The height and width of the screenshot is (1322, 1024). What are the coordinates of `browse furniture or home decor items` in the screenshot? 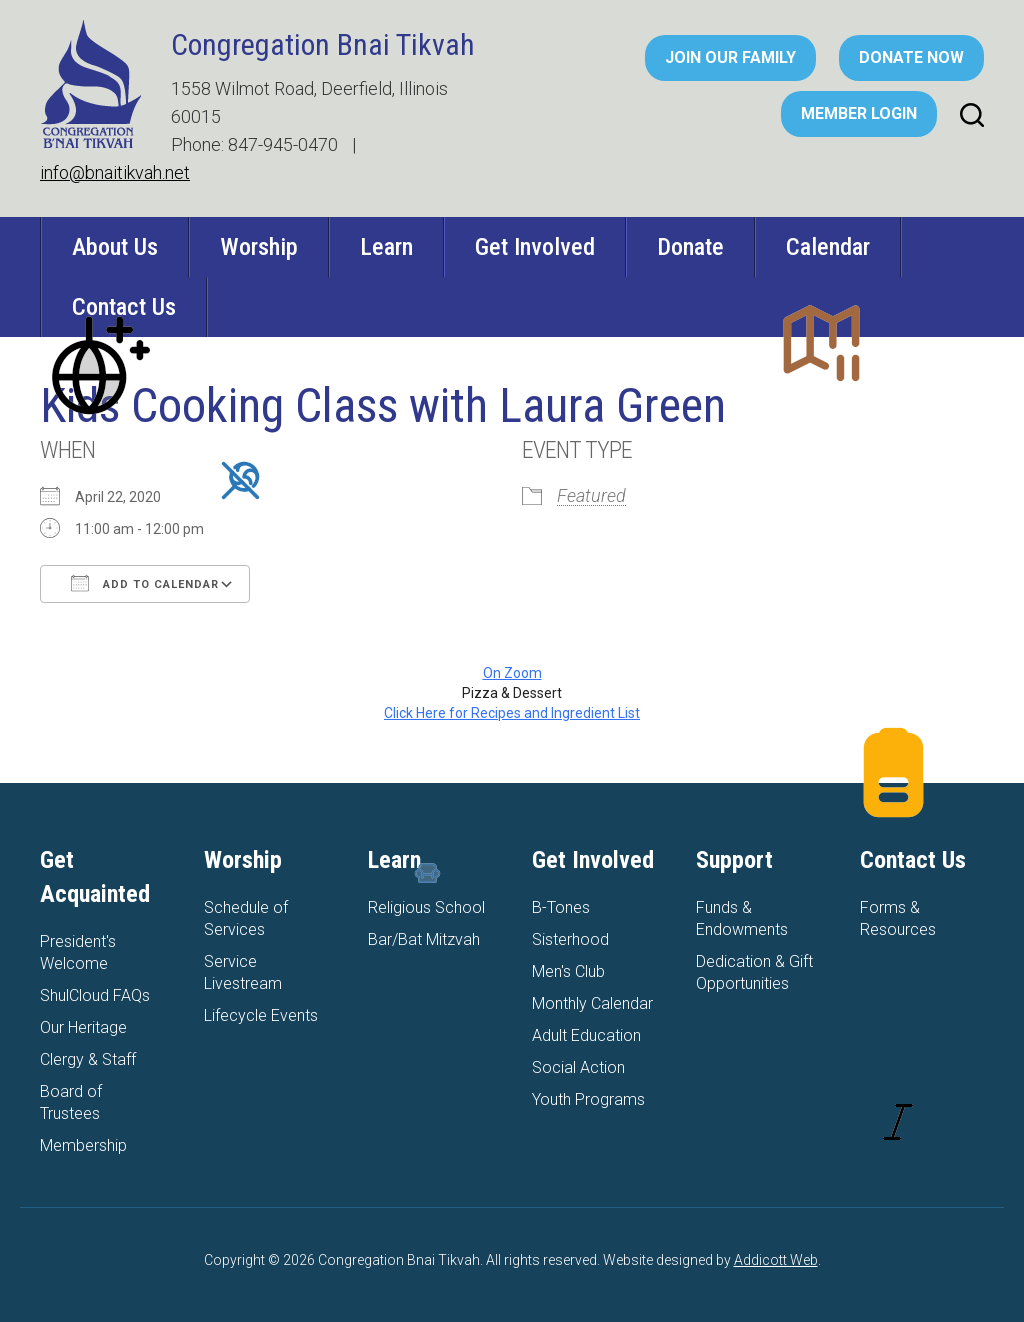 It's located at (427, 873).